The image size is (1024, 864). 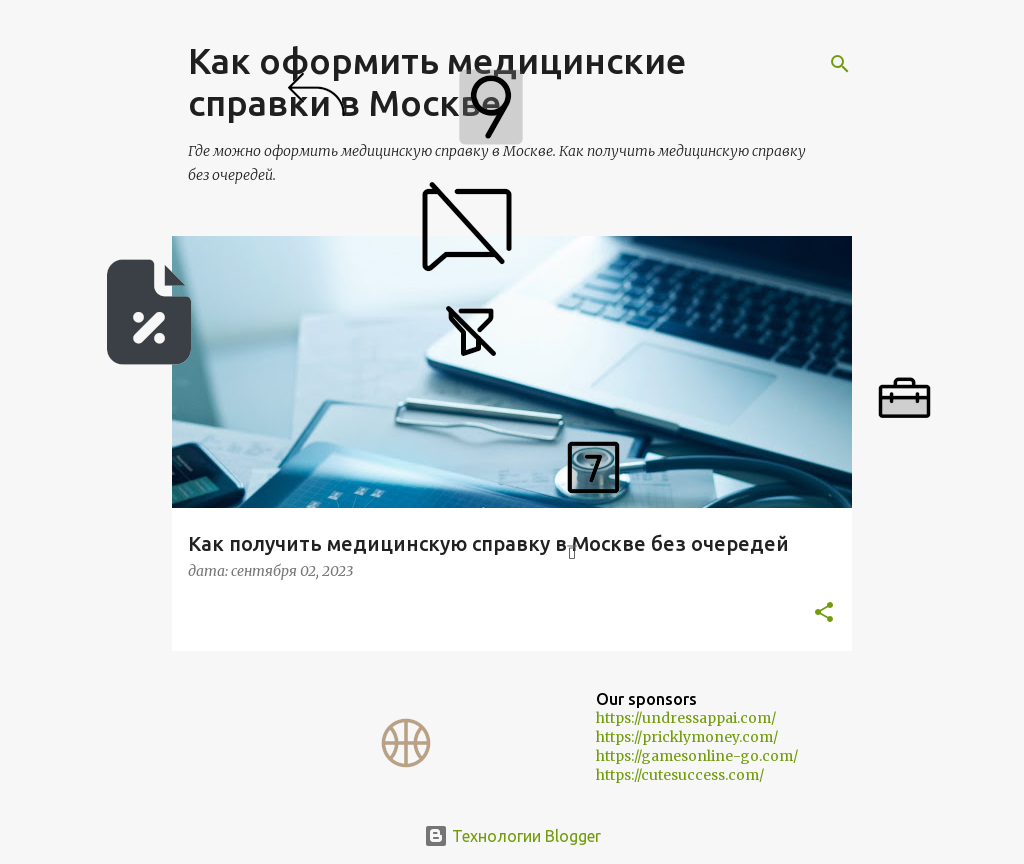 What do you see at coordinates (471, 331) in the screenshot?
I see `clear all active filters` at bounding box center [471, 331].